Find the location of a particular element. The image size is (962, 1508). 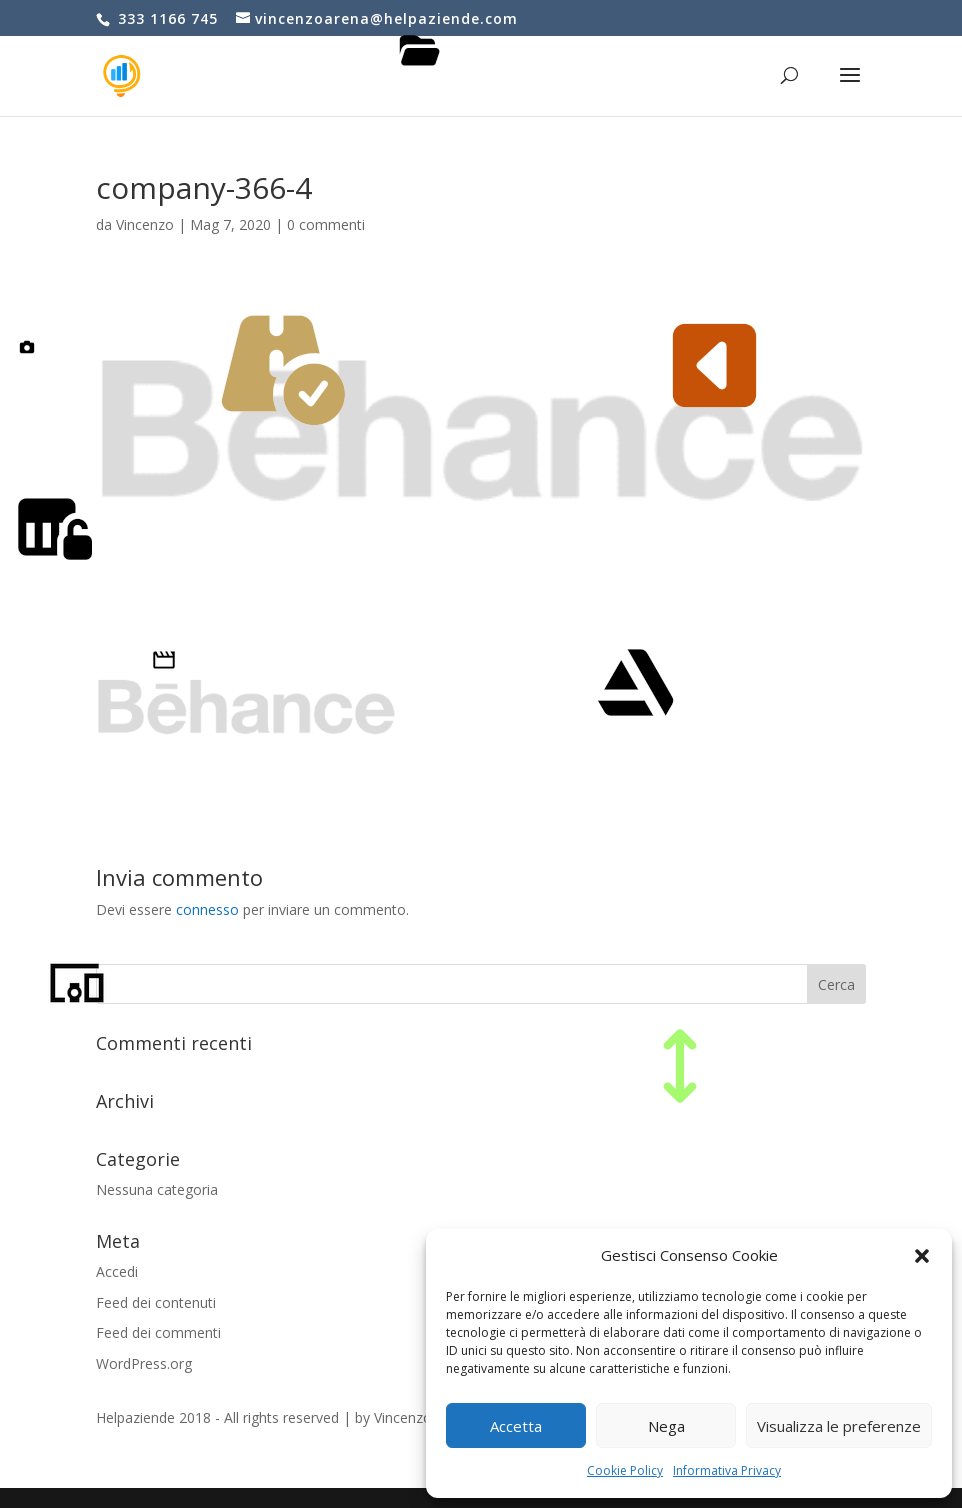

take a photo is located at coordinates (27, 347).